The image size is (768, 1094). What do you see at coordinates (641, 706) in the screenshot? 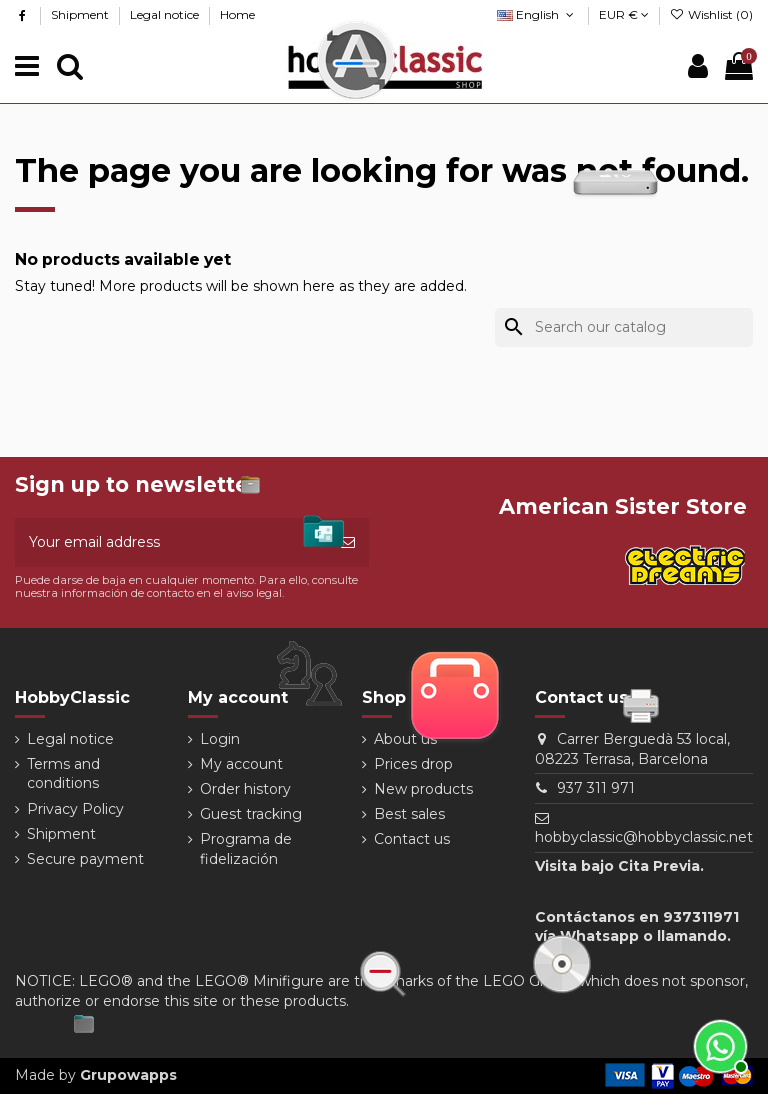
I see `print the current document` at bounding box center [641, 706].